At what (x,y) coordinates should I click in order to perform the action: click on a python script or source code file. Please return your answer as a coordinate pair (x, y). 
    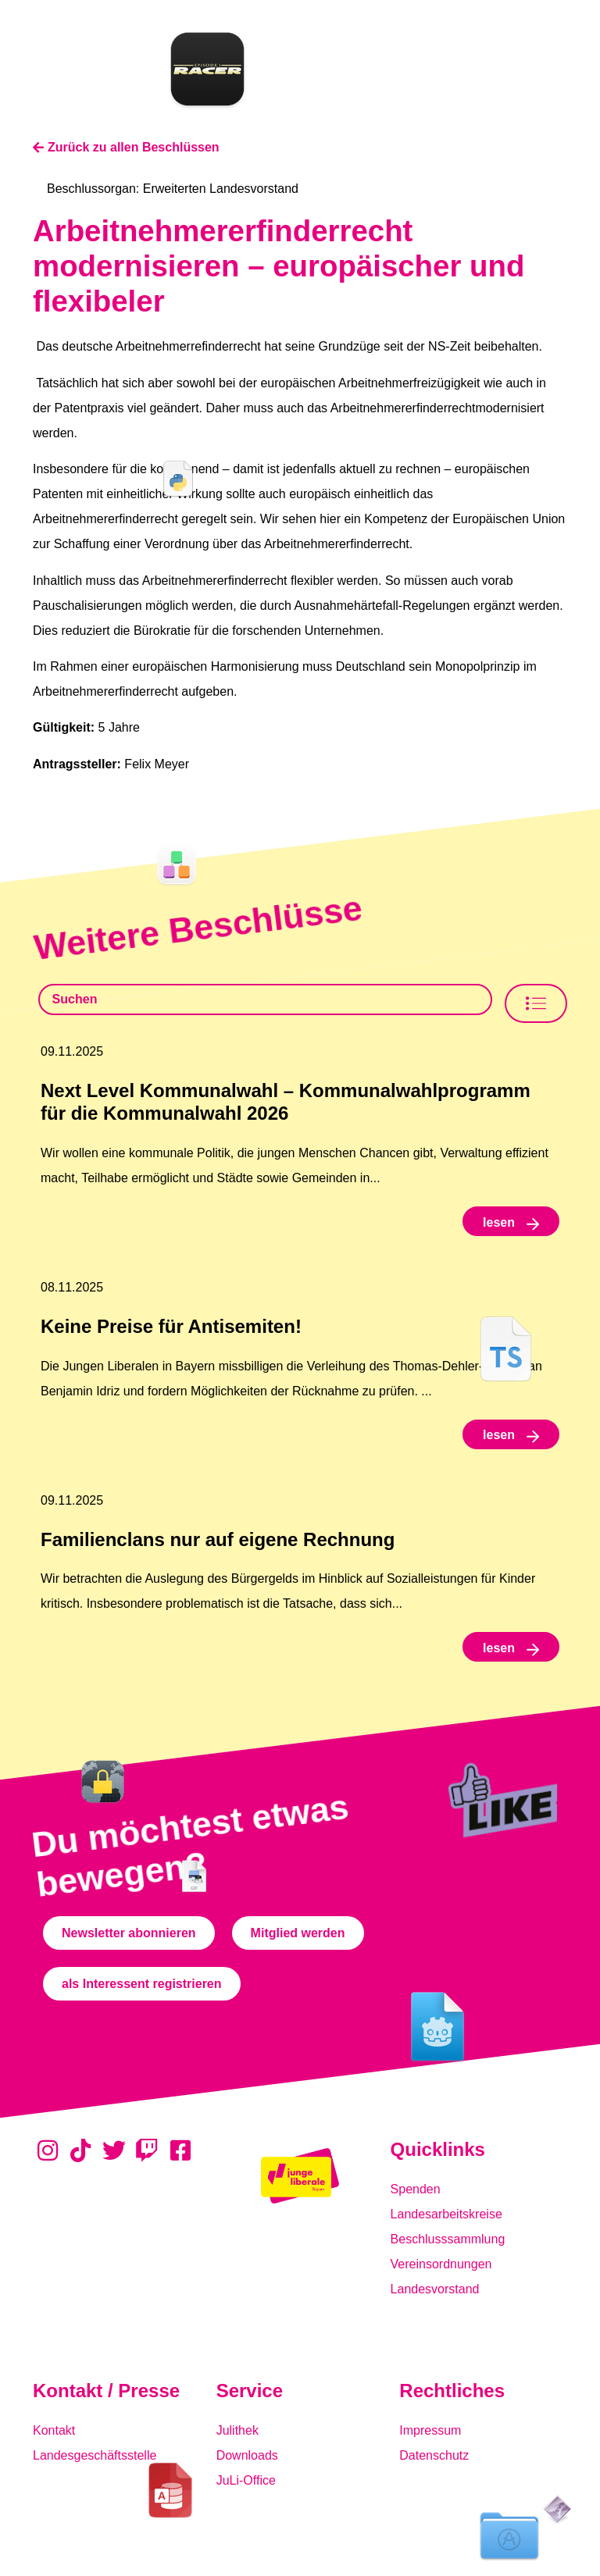
    Looking at the image, I should click on (178, 479).